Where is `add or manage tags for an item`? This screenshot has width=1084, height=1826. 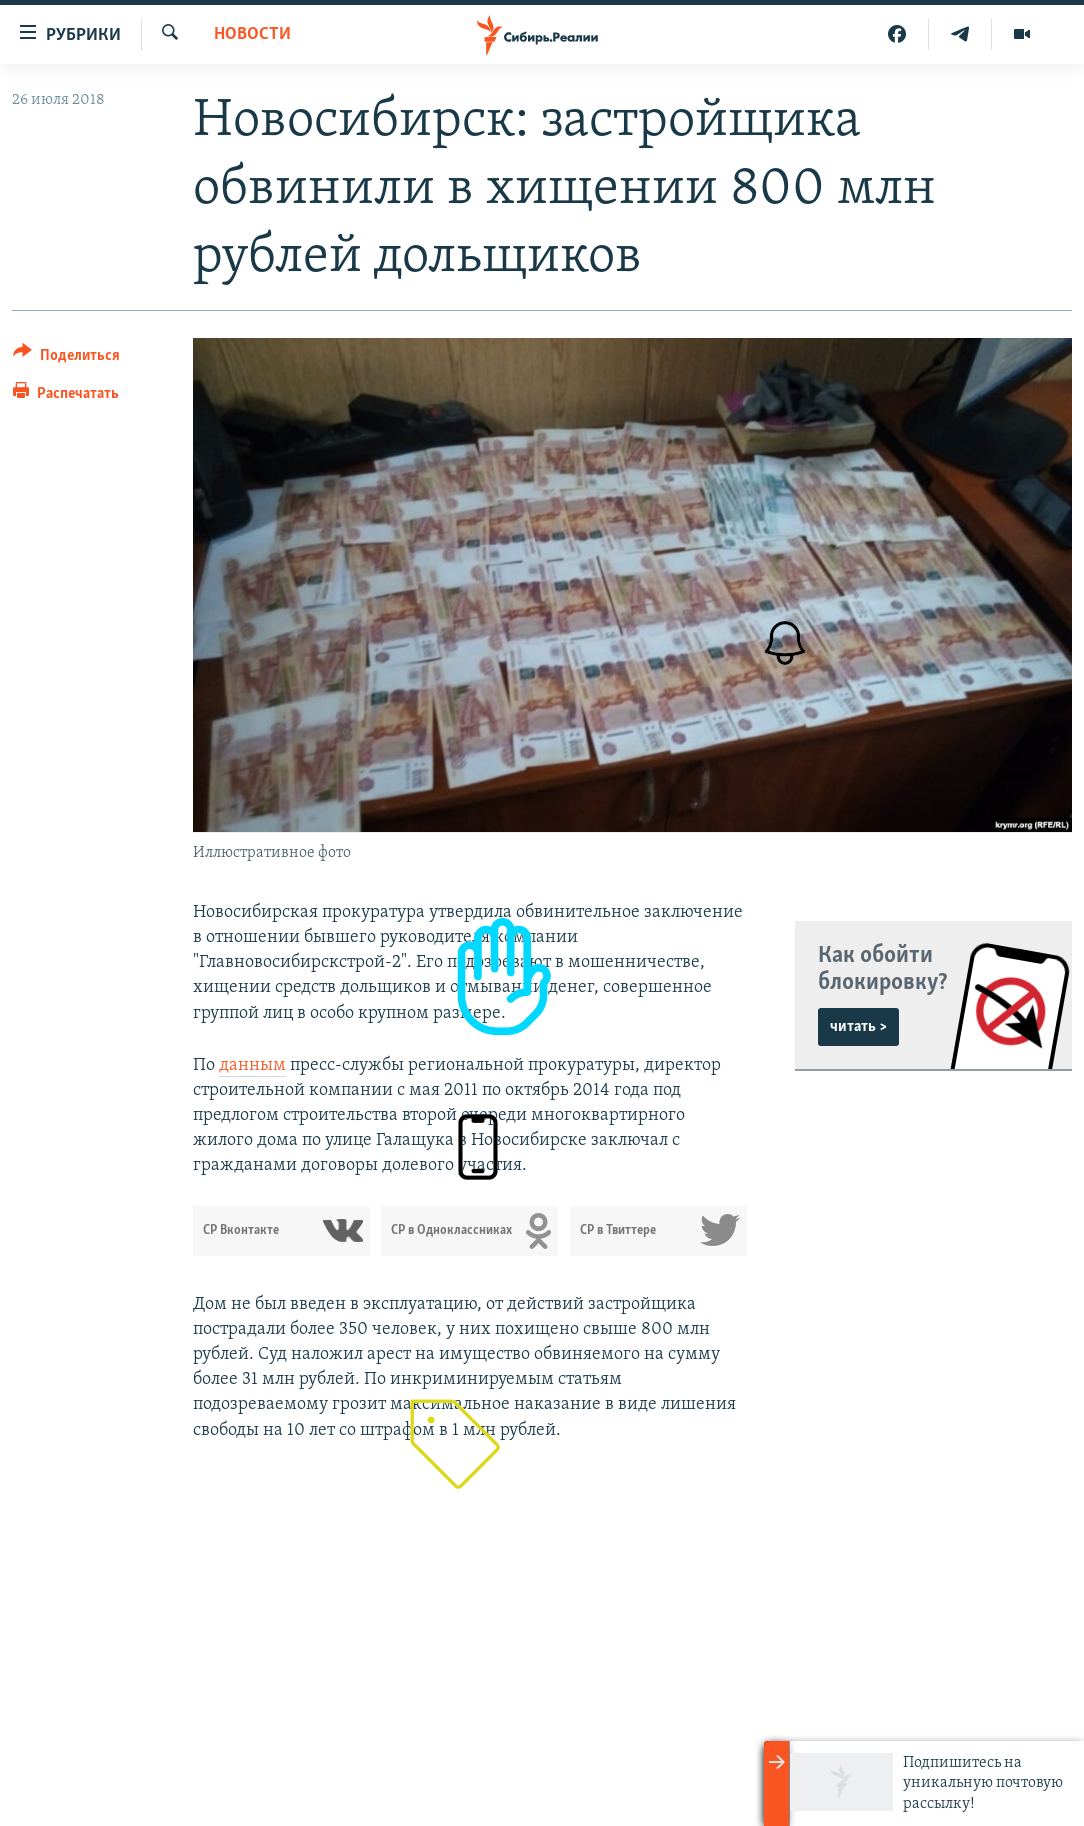
add or manage tags for an item is located at coordinates (450, 1439).